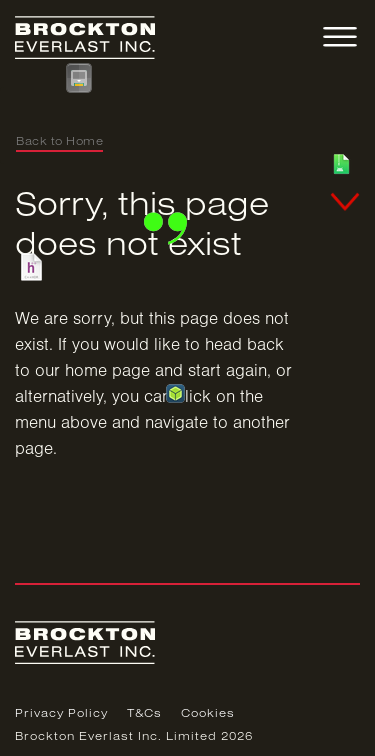 The width and height of the screenshot is (375, 756). What do you see at coordinates (175, 393) in the screenshot?
I see `open balenaEtcher to flash OS images to drives` at bounding box center [175, 393].